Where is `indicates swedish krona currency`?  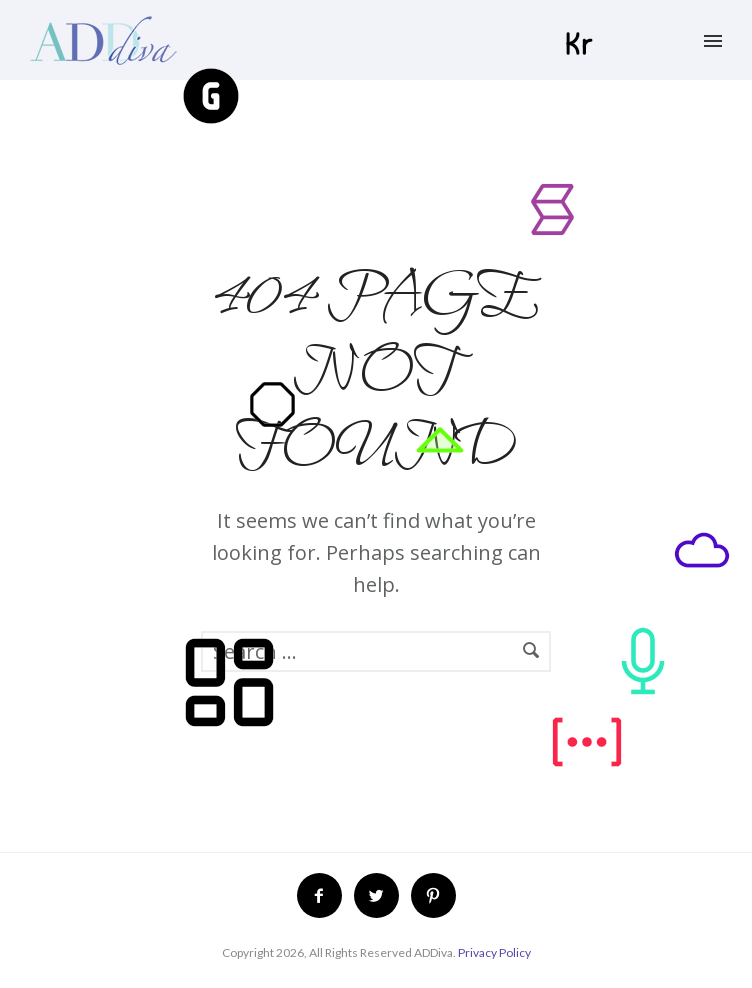 indicates swedish krona currency is located at coordinates (579, 43).